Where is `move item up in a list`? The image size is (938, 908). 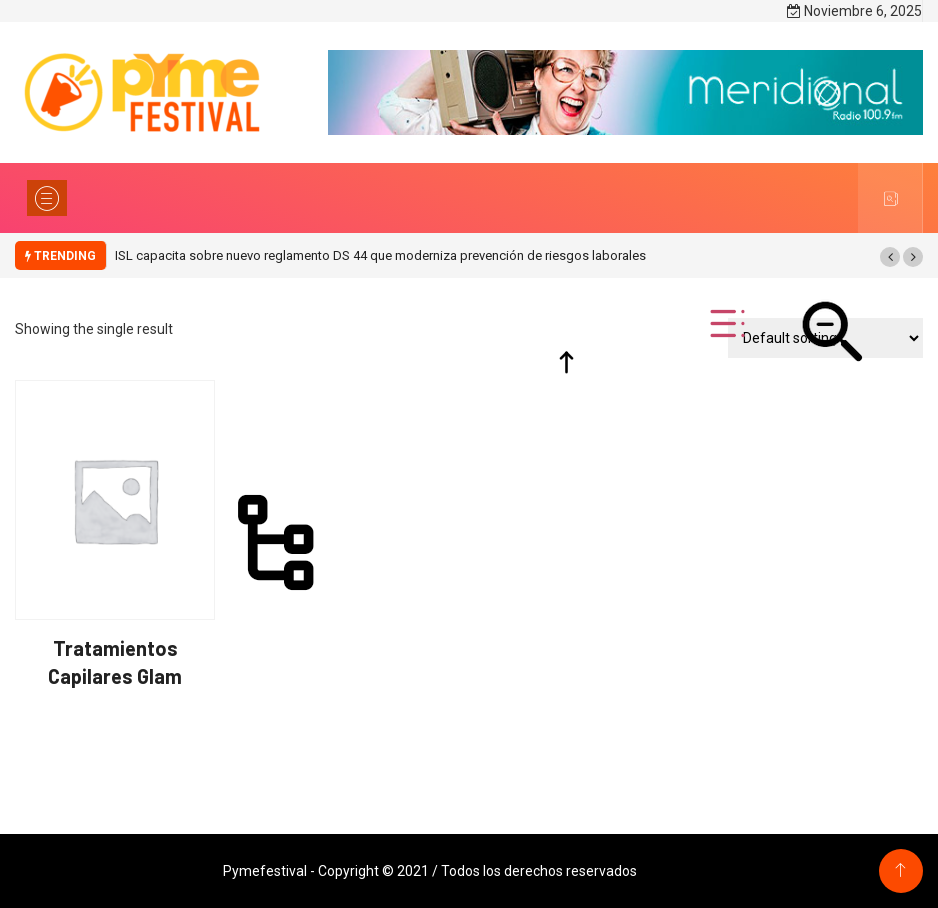
move item up in a list is located at coordinates (566, 362).